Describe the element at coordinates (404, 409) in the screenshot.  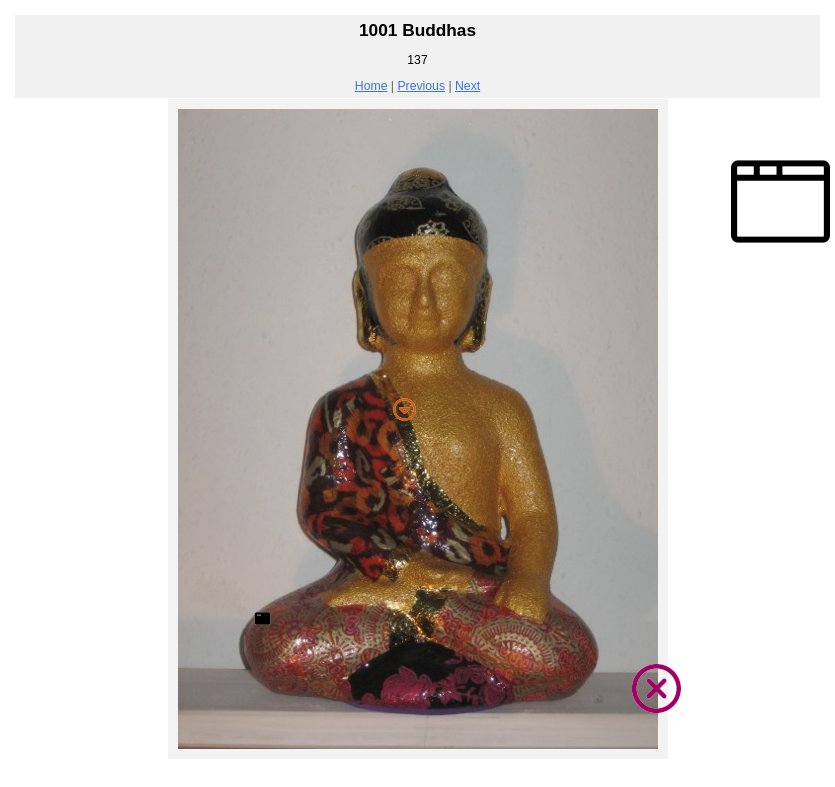
I see `expand dropdown menu` at that location.